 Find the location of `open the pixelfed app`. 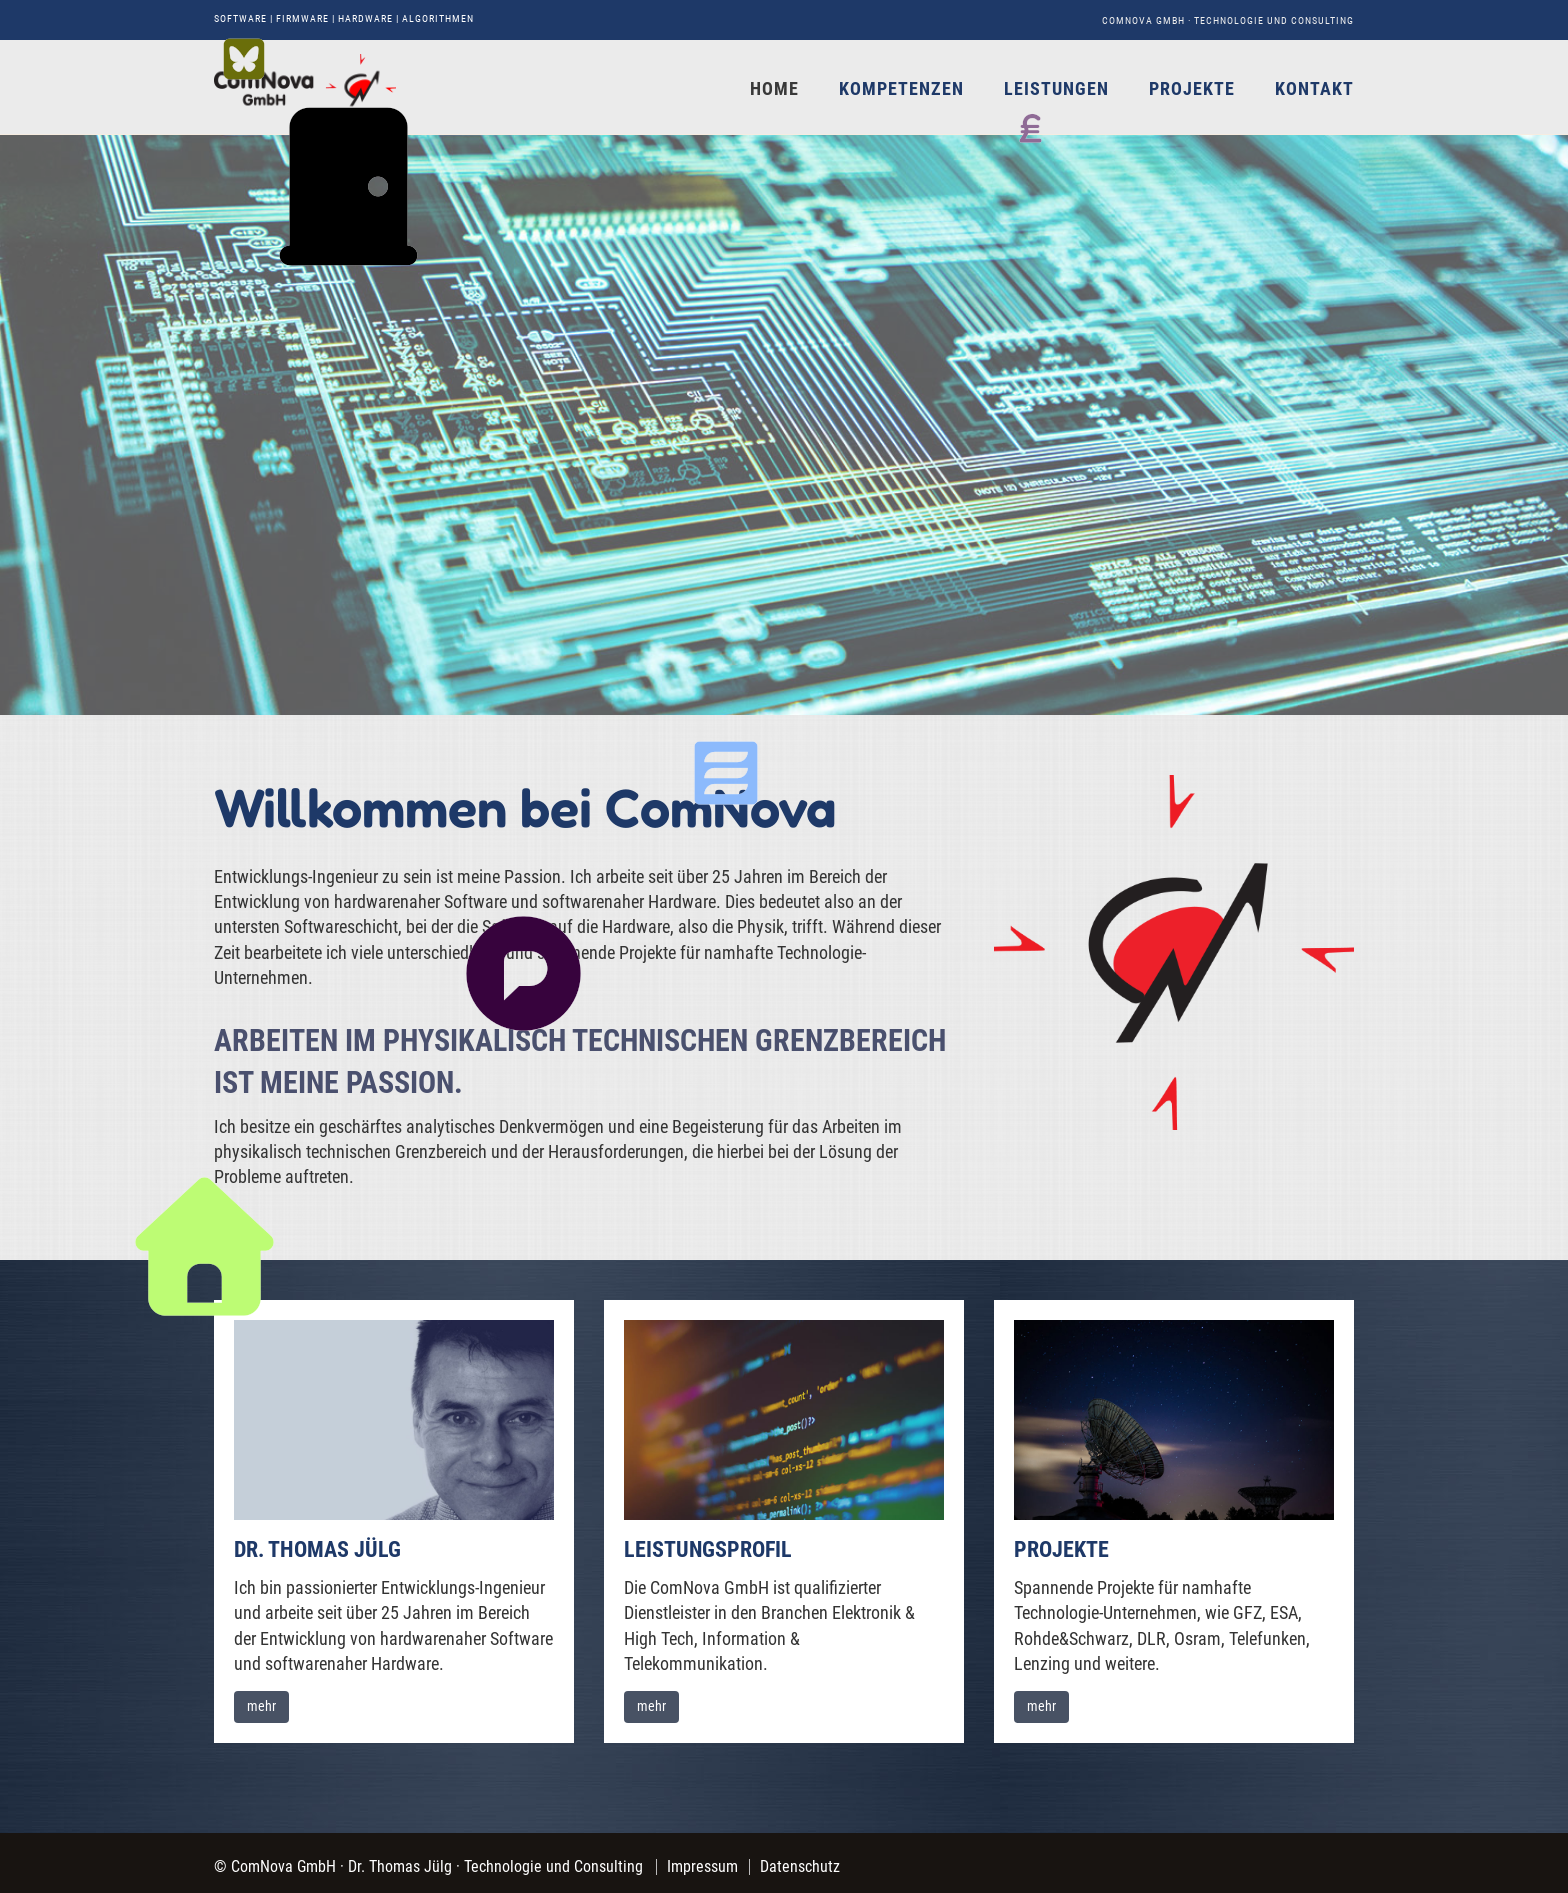

open the pixelfed app is located at coordinates (523, 973).